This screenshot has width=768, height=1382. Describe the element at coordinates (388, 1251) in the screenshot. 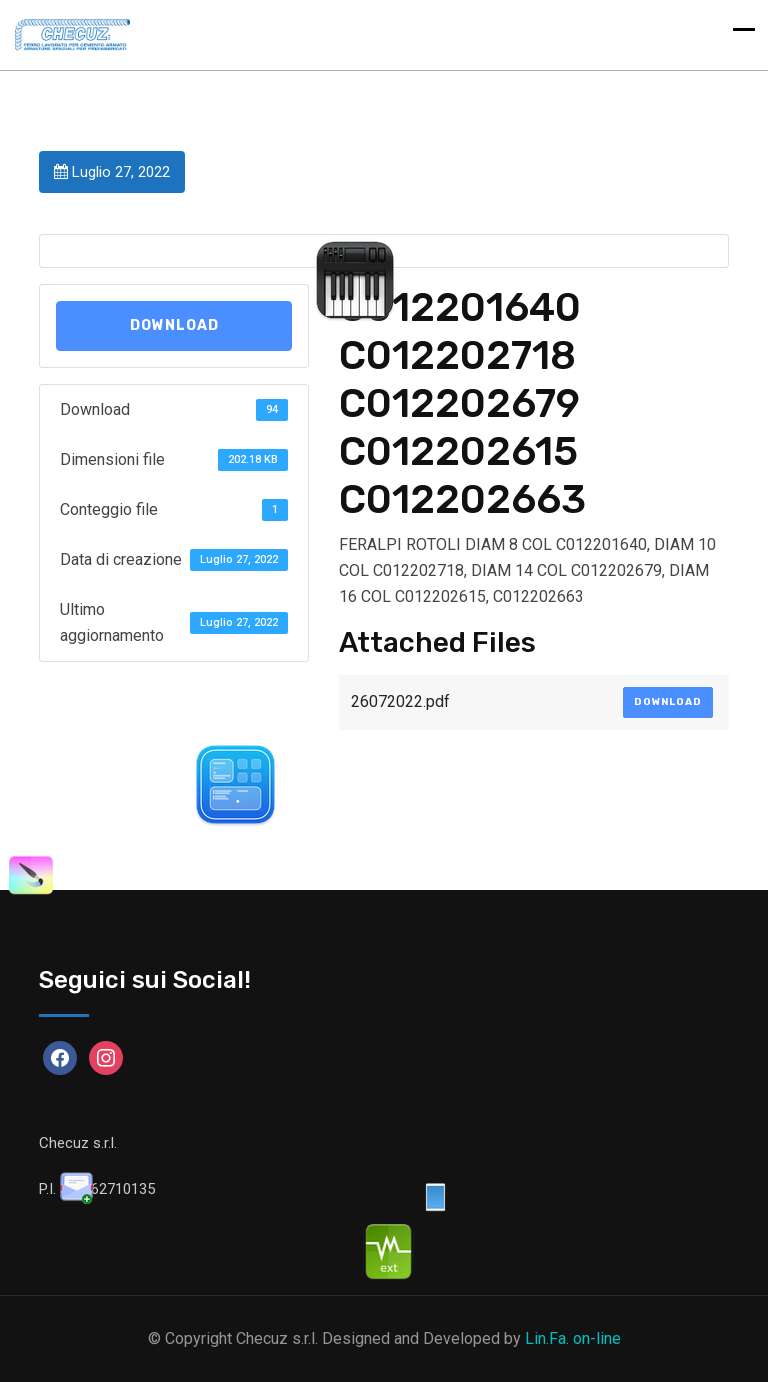

I see `virtualbox extension pack file` at that location.